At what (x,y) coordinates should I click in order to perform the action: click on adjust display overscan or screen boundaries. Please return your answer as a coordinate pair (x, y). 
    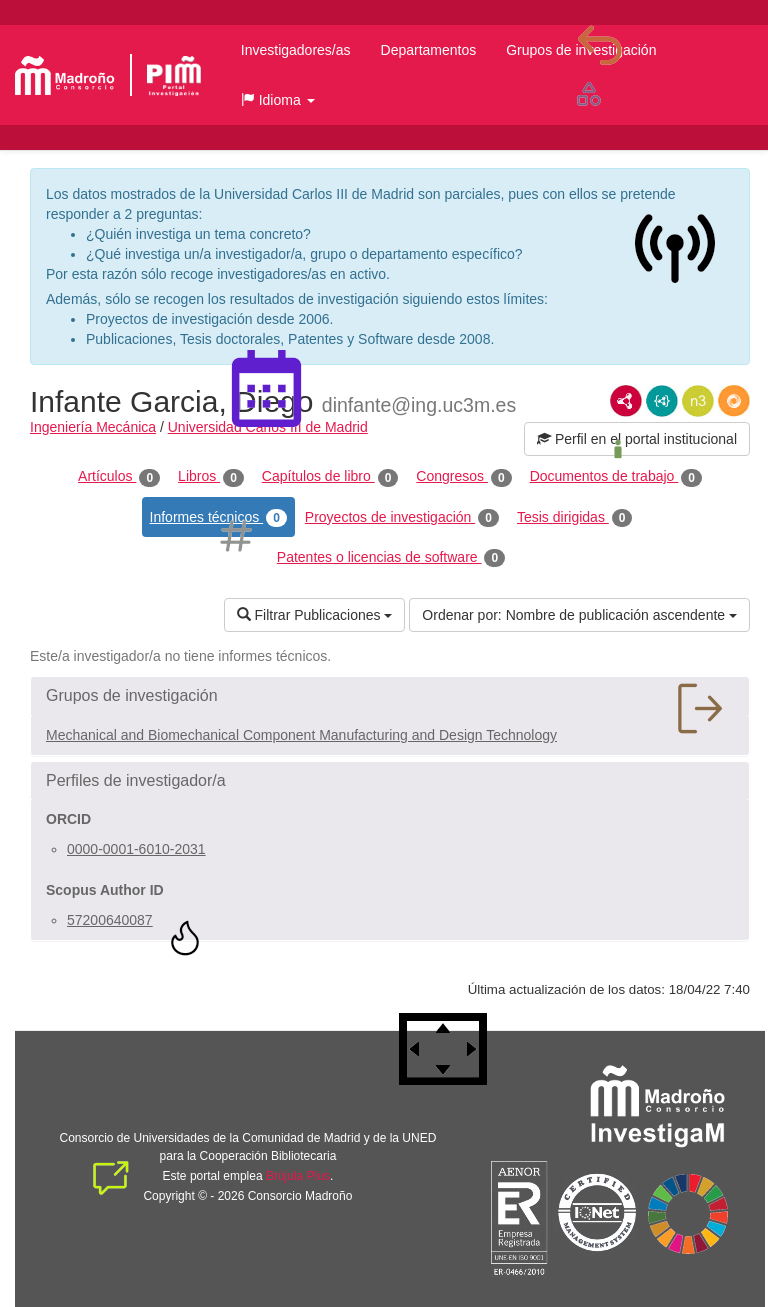
    Looking at the image, I should click on (443, 1049).